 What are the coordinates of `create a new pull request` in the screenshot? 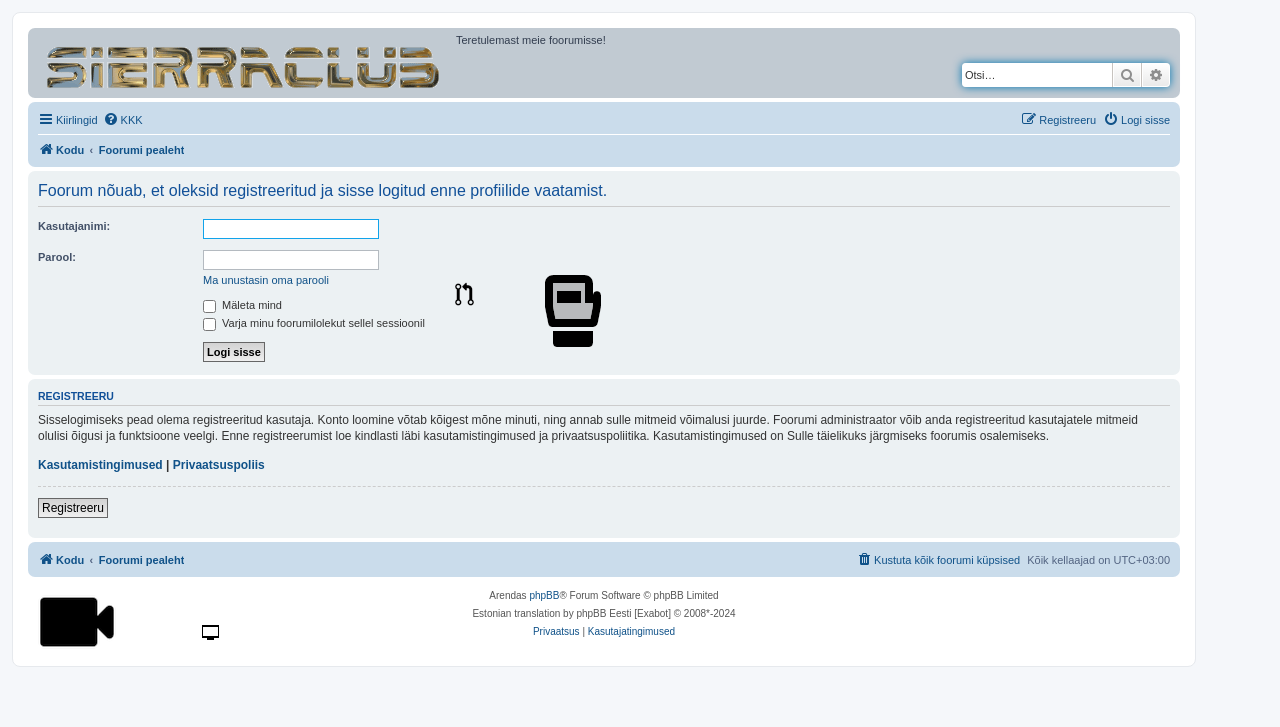 It's located at (464, 294).